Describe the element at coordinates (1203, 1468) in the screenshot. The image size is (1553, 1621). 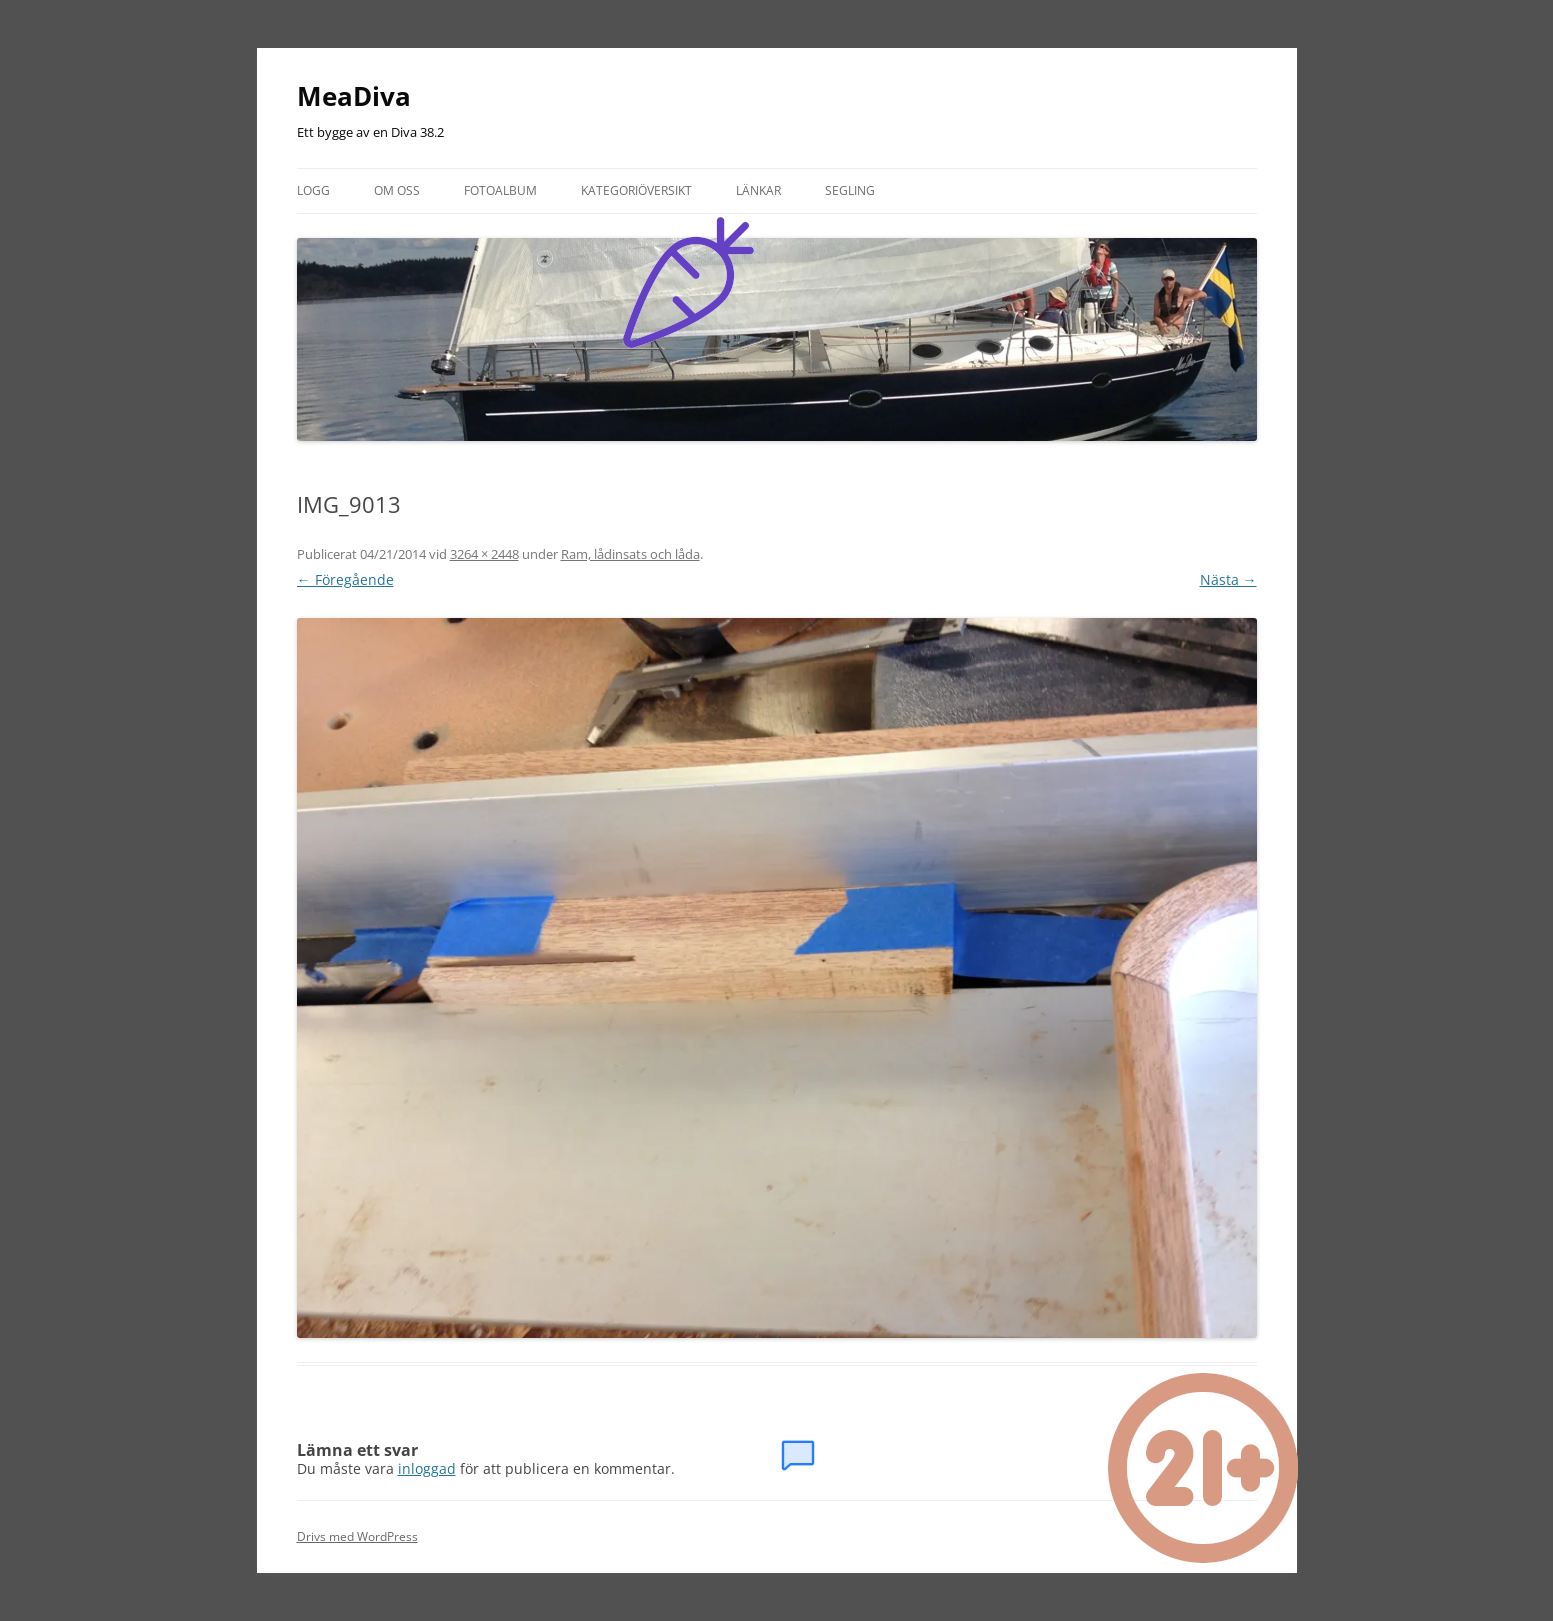
I see `indicates content restricted to users 21 and older` at that location.